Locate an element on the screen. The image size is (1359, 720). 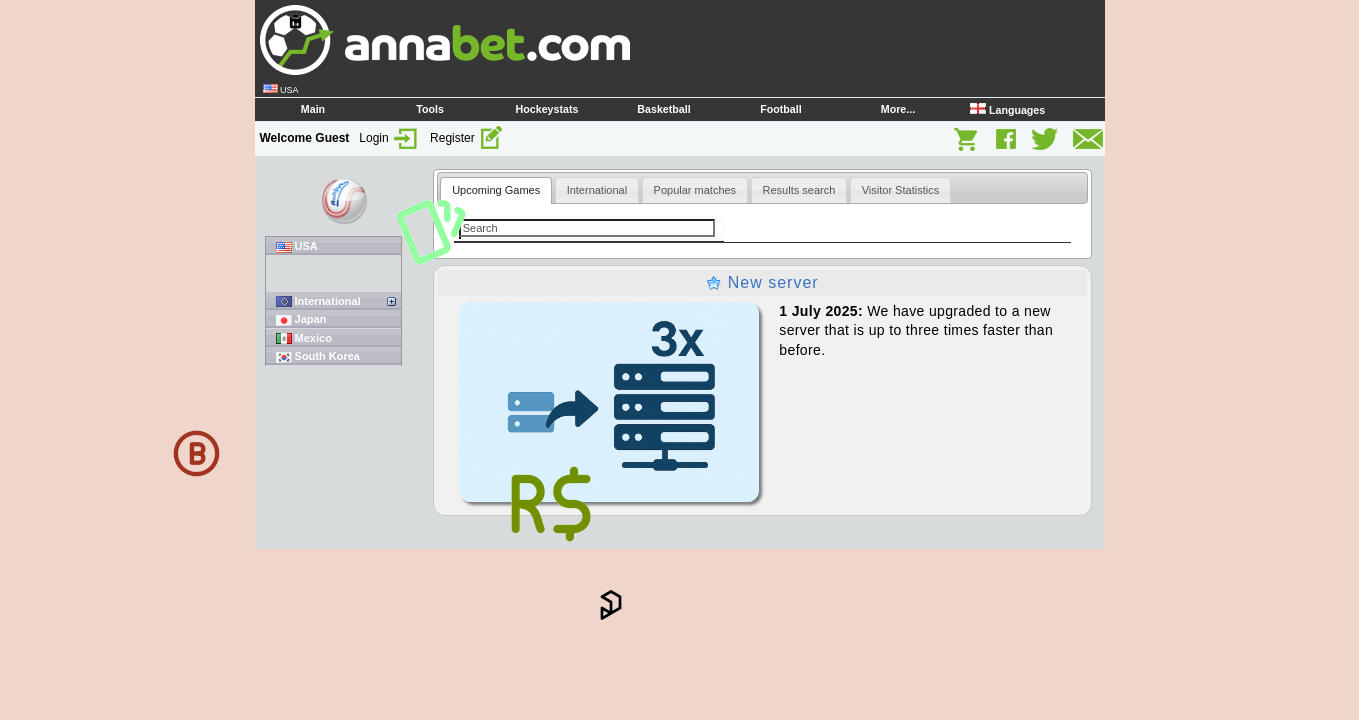
indicates Brazilian real currency is located at coordinates (549, 504).